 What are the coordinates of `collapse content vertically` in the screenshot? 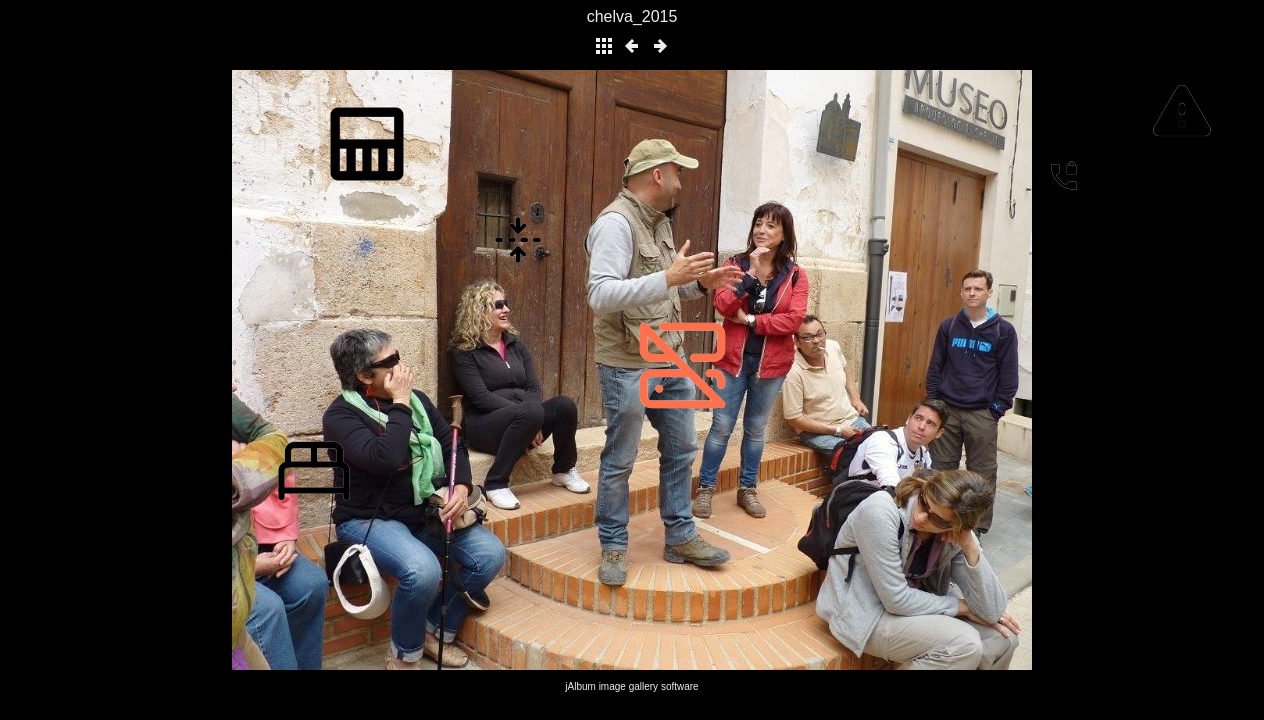 It's located at (518, 240).